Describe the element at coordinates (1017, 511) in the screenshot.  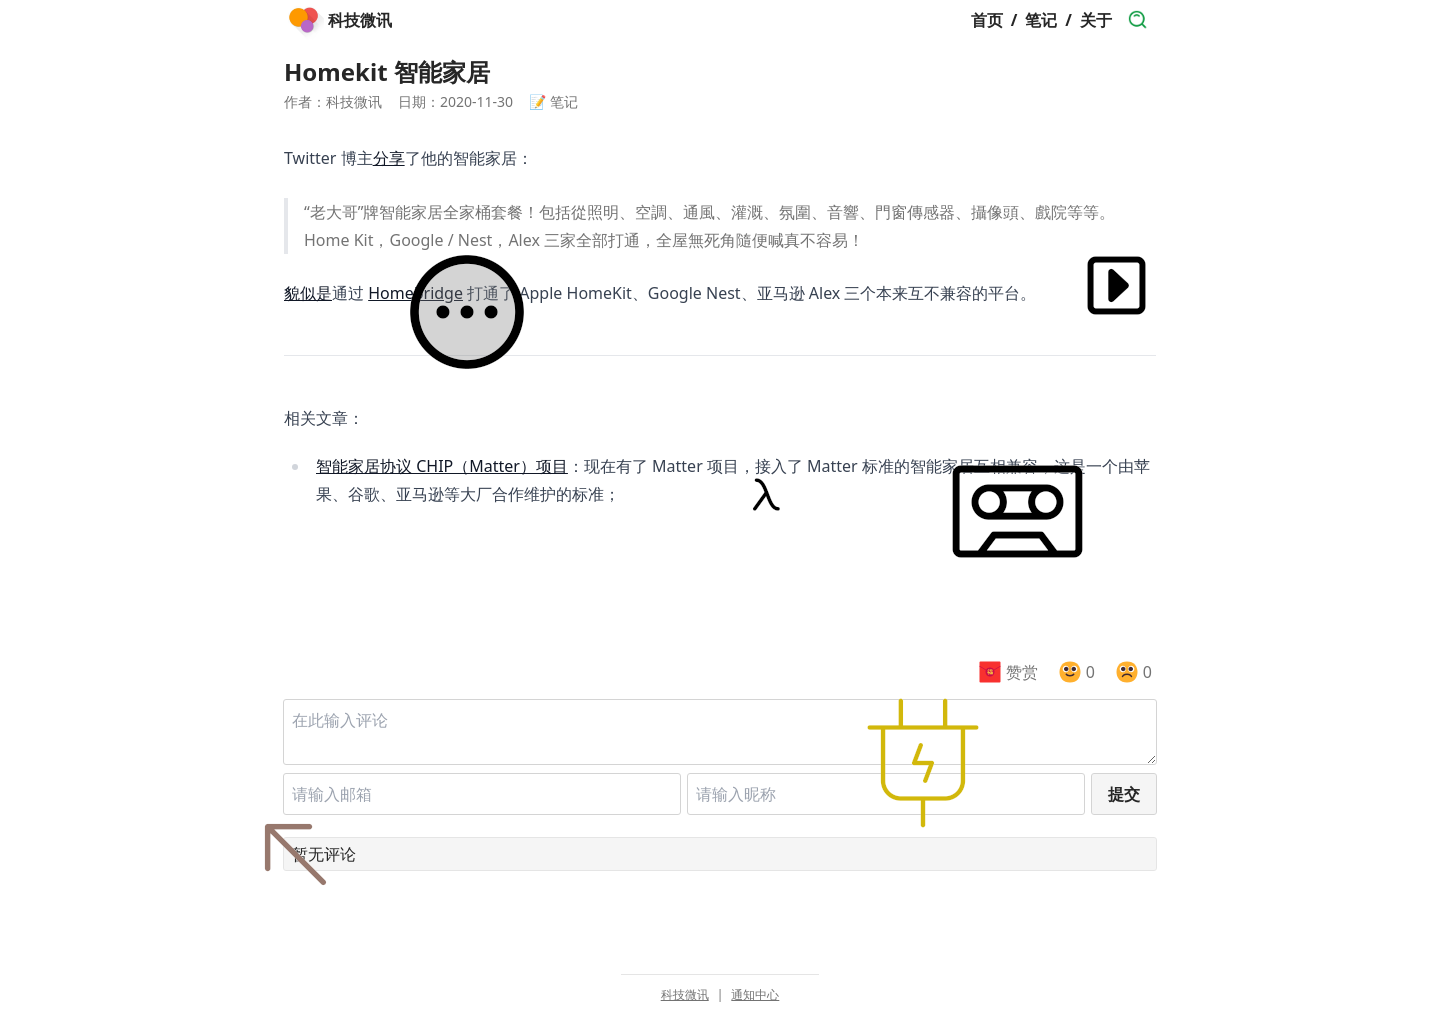
I see `access audio recordings or voice memos` at that location.